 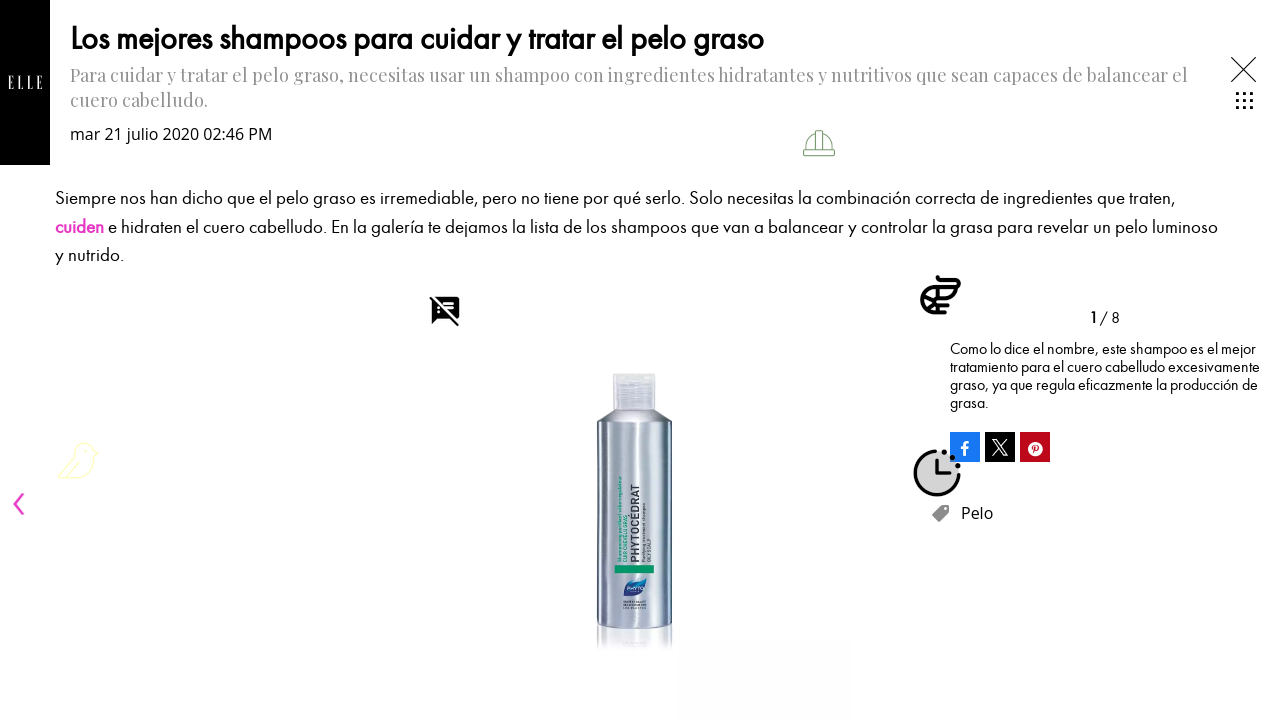 What do you see at coordinates (79, 462) in the screenshot?
I see `navigate to twitter or social media sharing` at bounding box center [79, 462].